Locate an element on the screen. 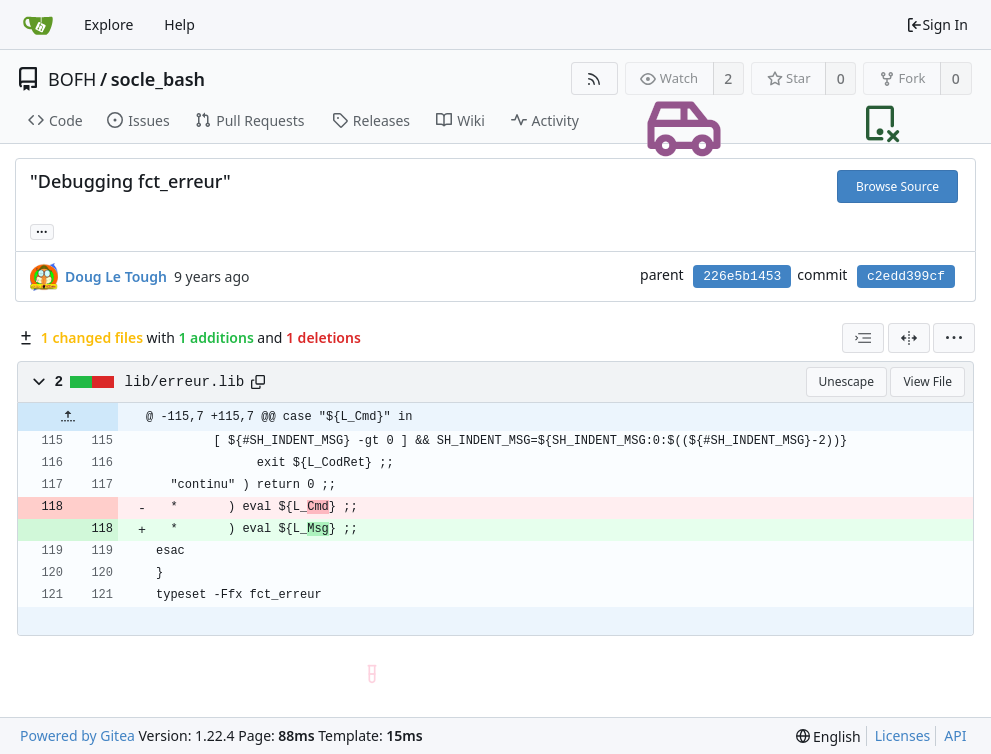 The height and width of the screenshot is (754, 991). access vehicle or driving settings is located at coordinates (684, 127).